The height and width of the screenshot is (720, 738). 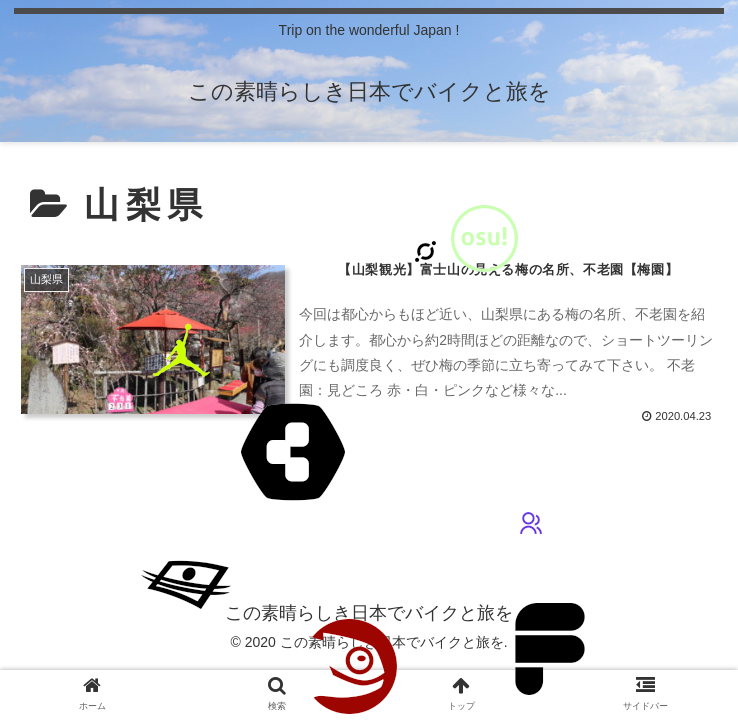 What do you see at coordinates (550, 649) in the screenshot?
I see `formbricks logo` at bounding box center [550, 649].